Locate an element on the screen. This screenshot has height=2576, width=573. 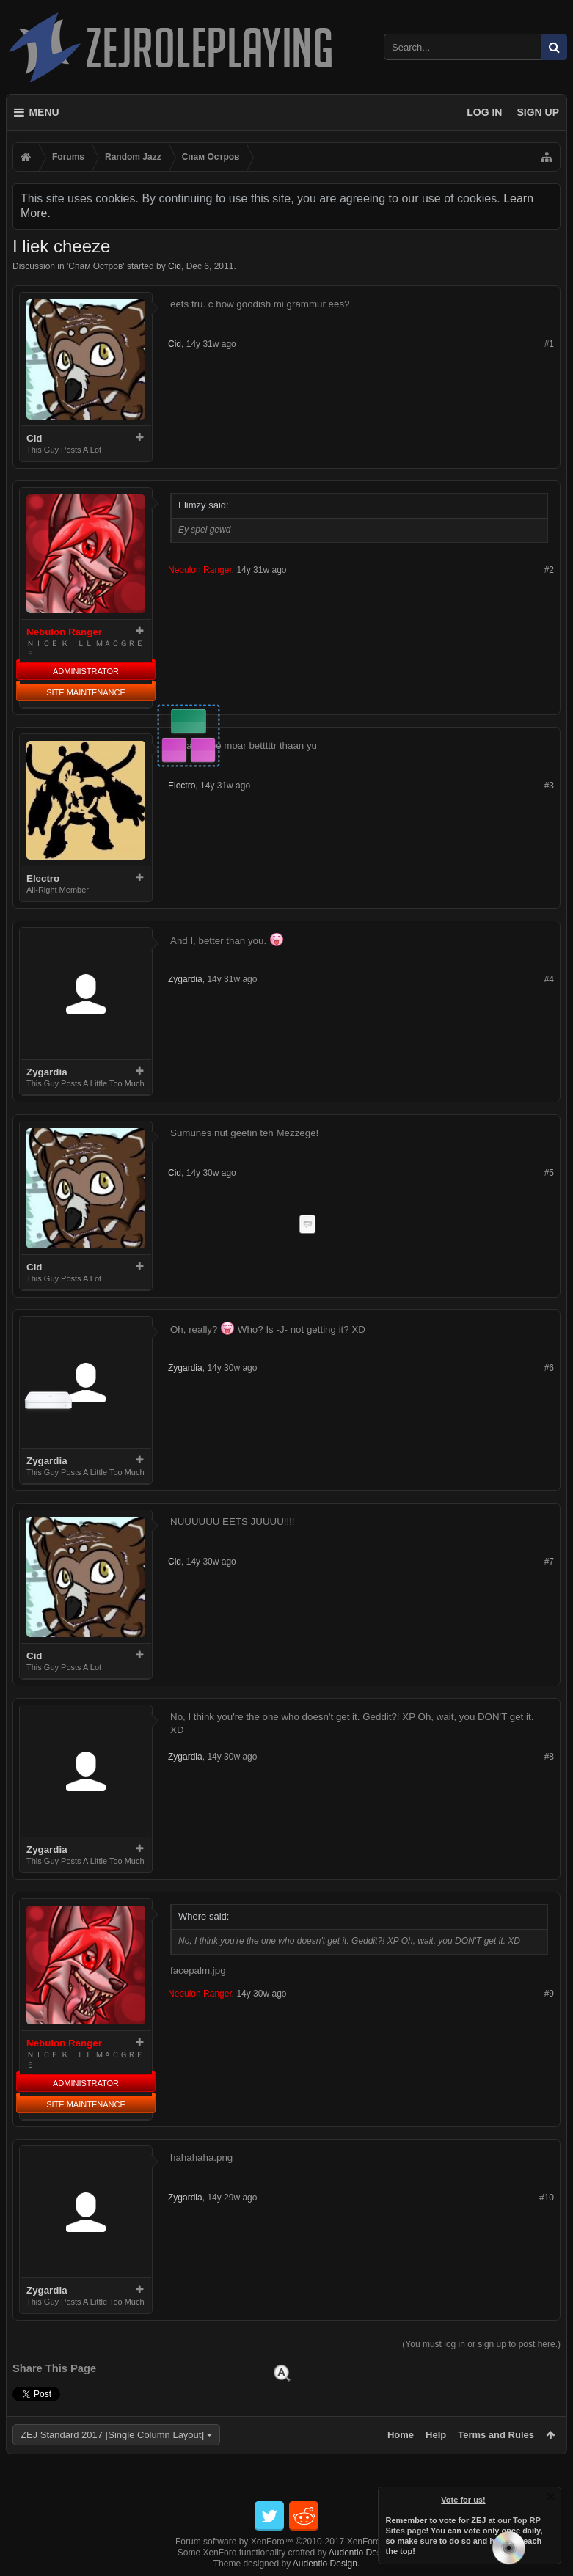
access time capsule backup settings is located at coordinates (48, 1397).